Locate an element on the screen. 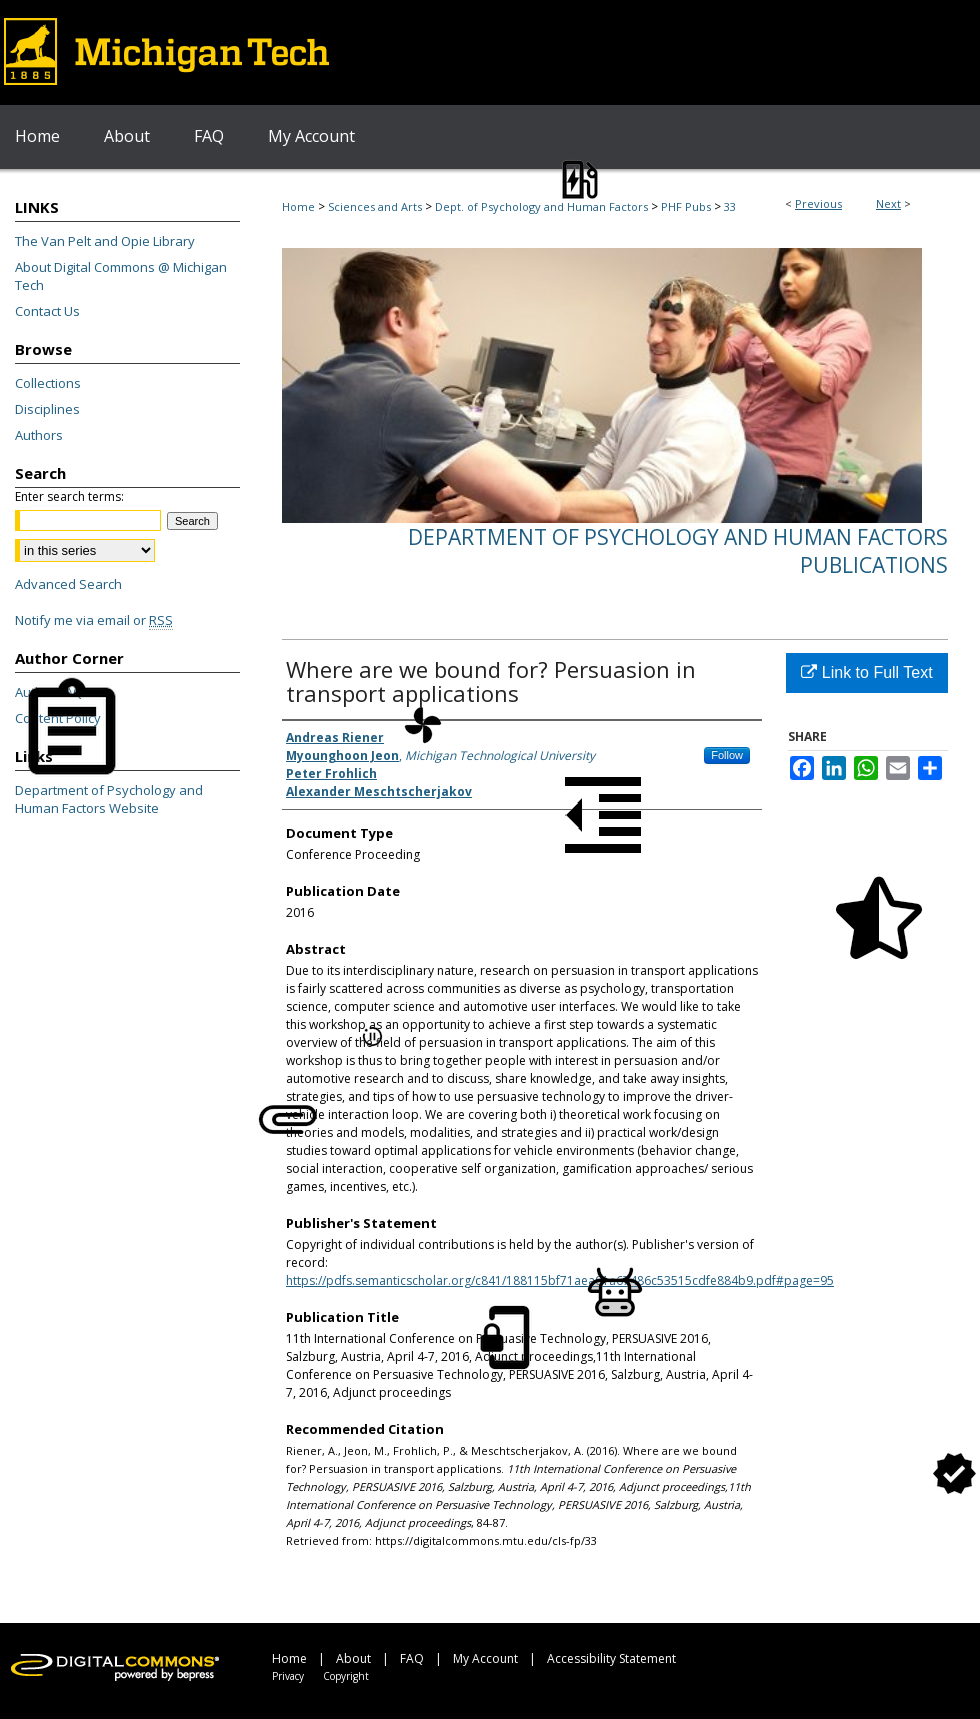  find nearby electric vehicle charging stations is located at coordinates (579, 179).